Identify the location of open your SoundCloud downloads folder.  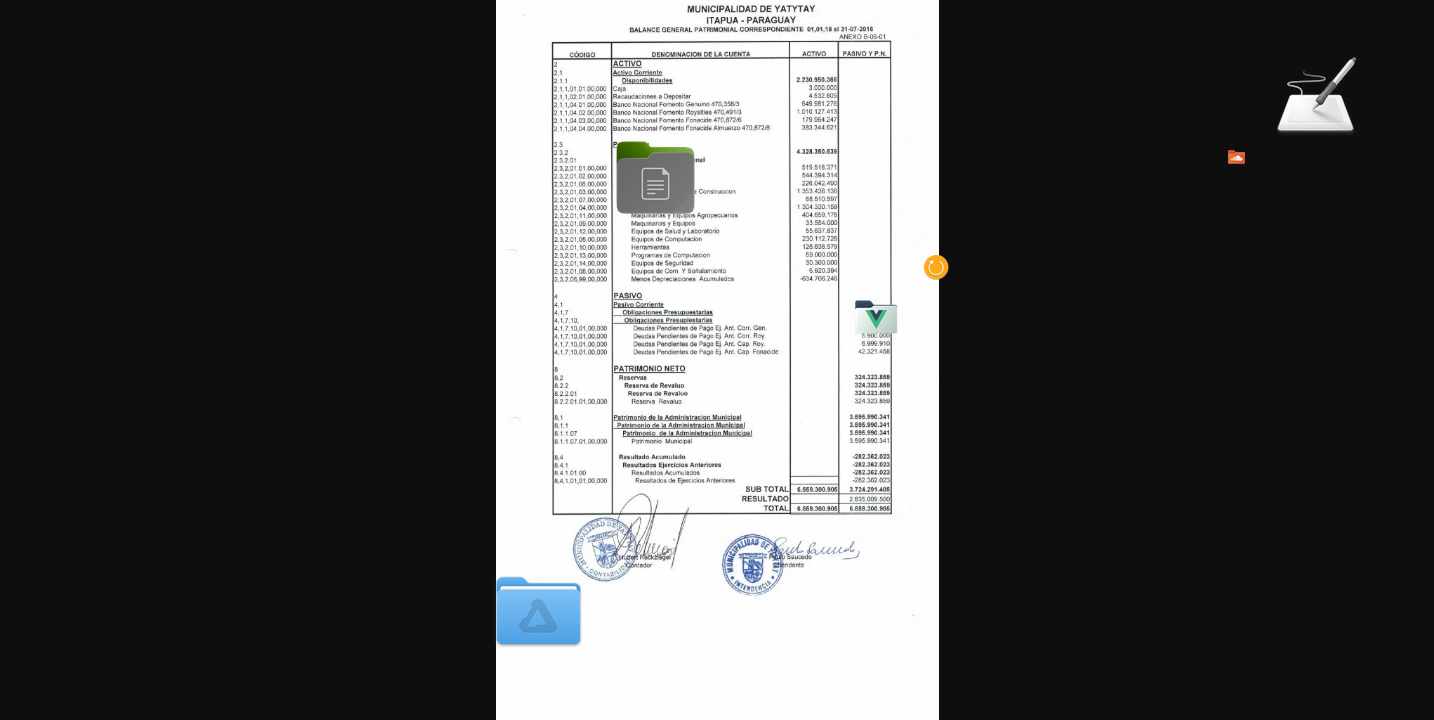
(1236, 157).